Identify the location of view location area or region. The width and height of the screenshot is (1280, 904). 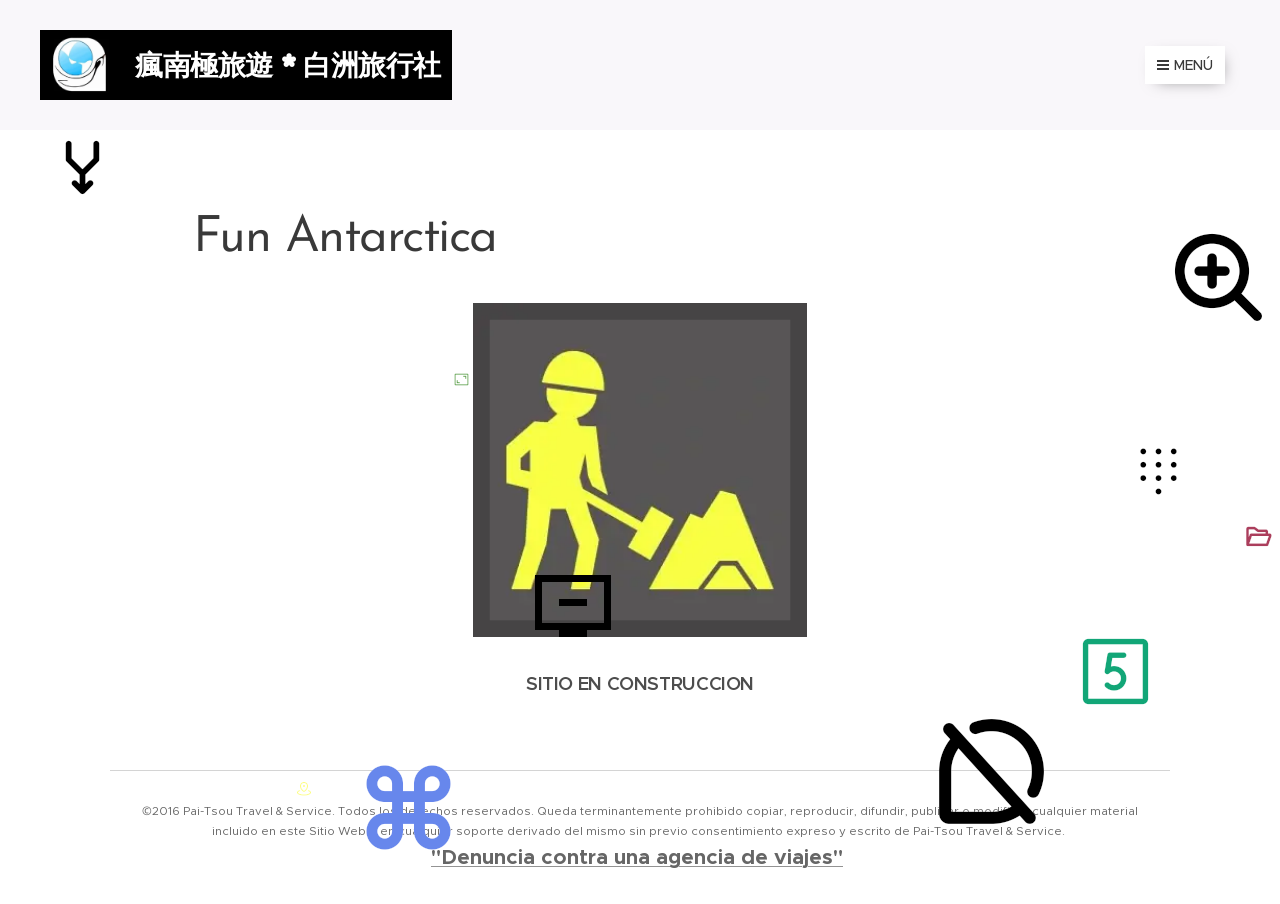
(304, 789).